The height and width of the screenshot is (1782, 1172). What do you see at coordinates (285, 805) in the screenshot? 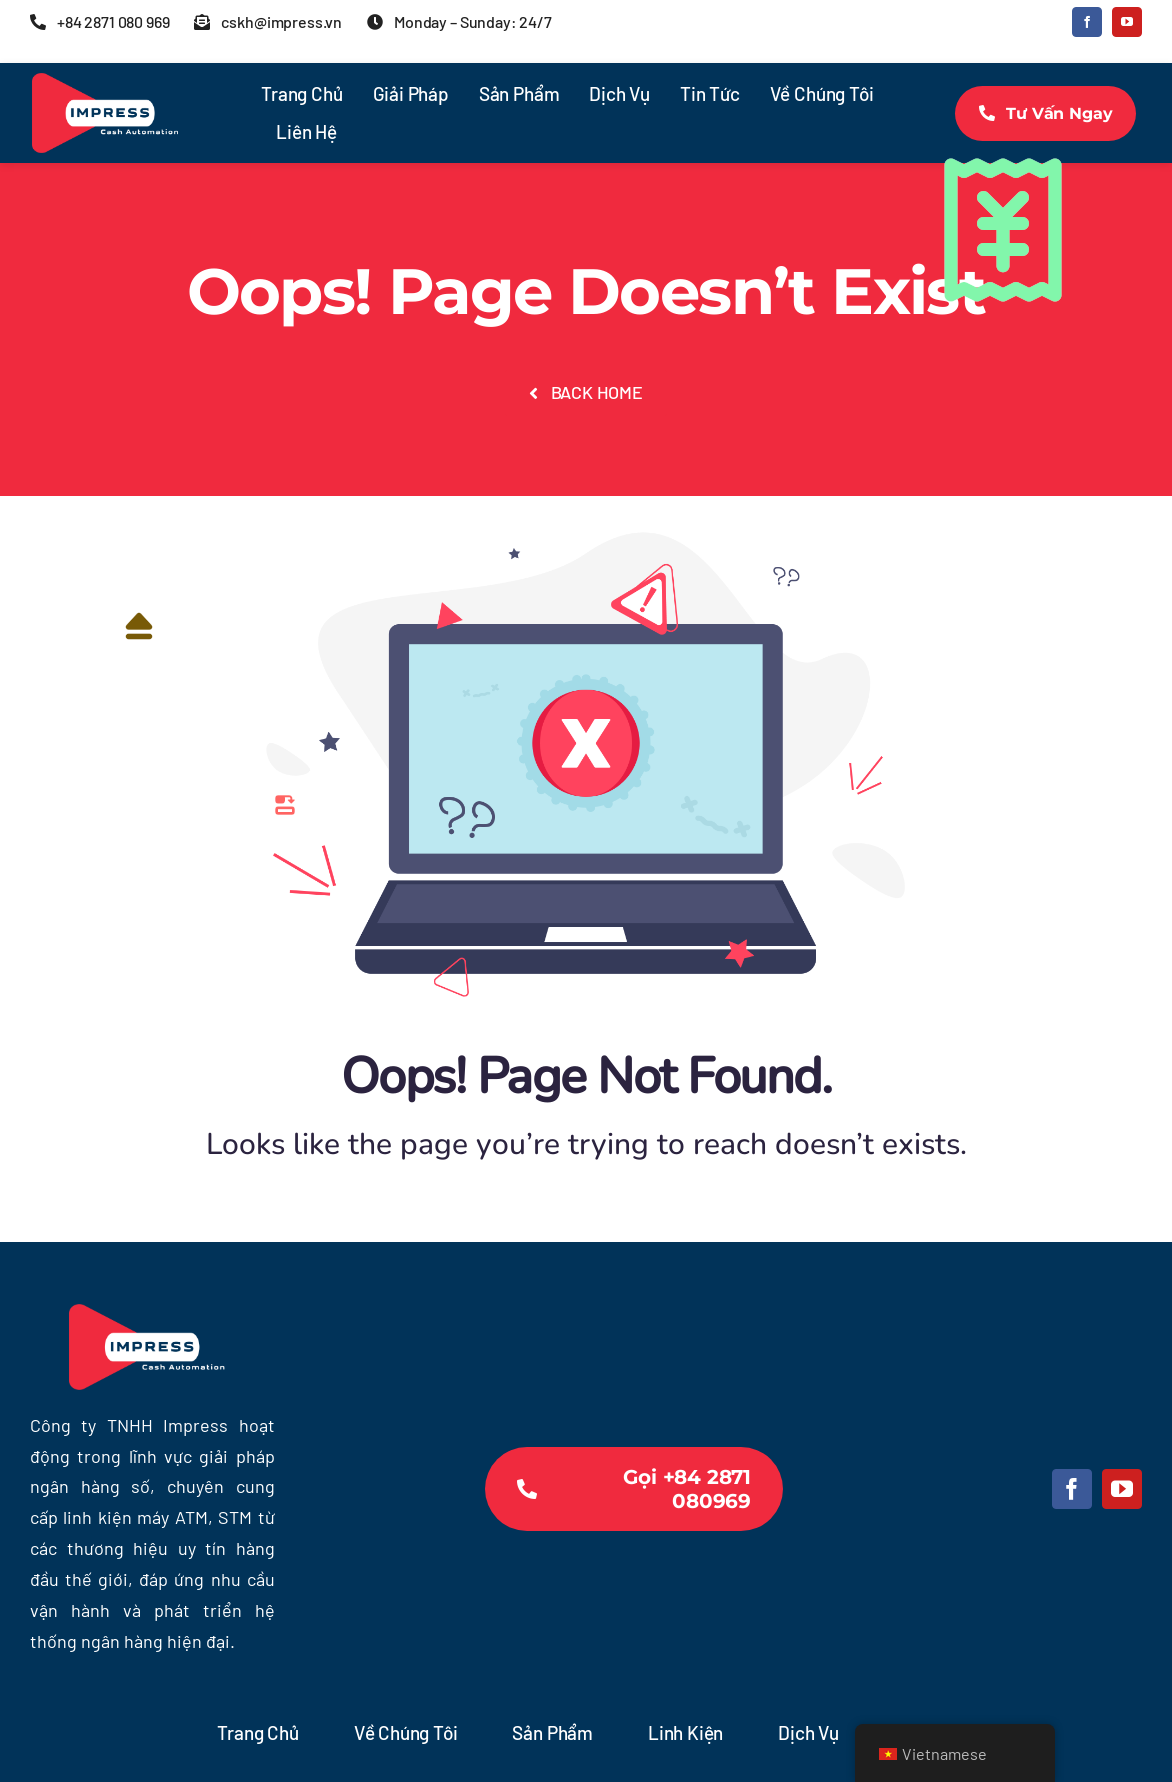
I see `view predecessor tasks in a workflow` at bounding box center [285, 805].